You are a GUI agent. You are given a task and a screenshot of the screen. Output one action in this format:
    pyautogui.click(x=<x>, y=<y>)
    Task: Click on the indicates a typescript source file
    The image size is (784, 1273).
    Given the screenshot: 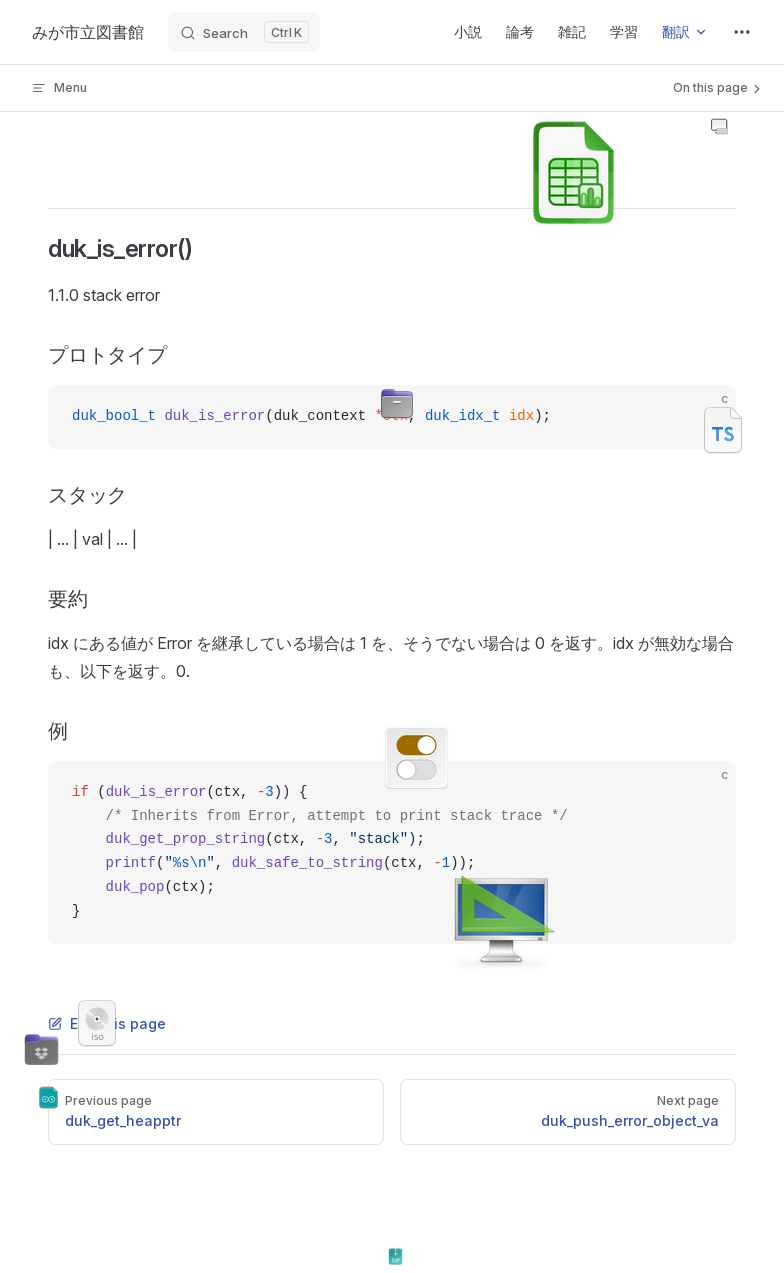 What is the action you would take?
    pyautogui.click(x=723, y=430)
    